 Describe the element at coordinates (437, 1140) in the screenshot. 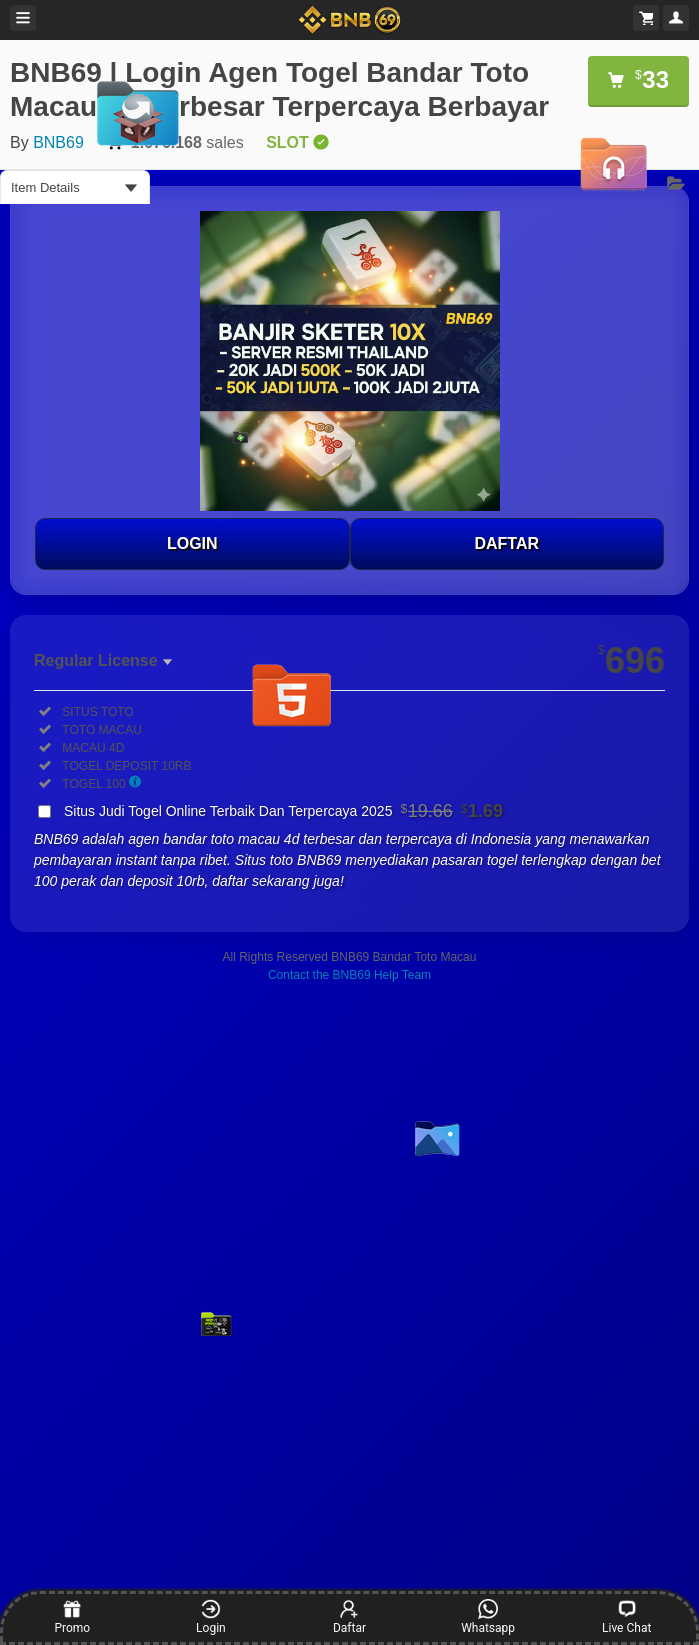

I see `open panorama photos folder` at that location.